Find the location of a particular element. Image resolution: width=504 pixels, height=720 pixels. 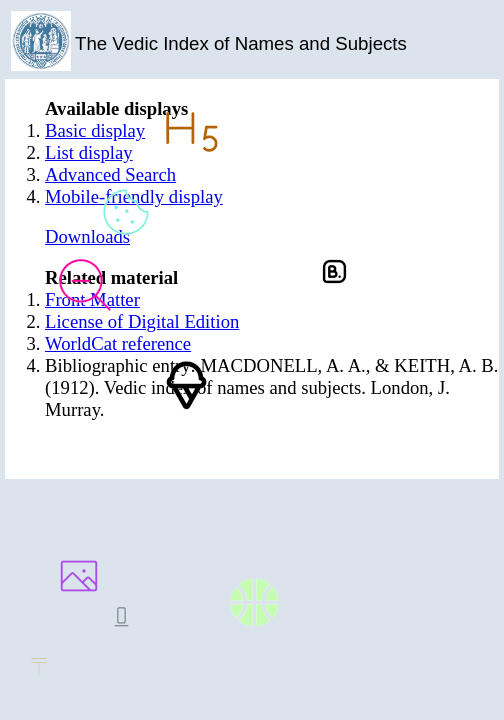

zoom out of current view is located at coordinates (85, 285).